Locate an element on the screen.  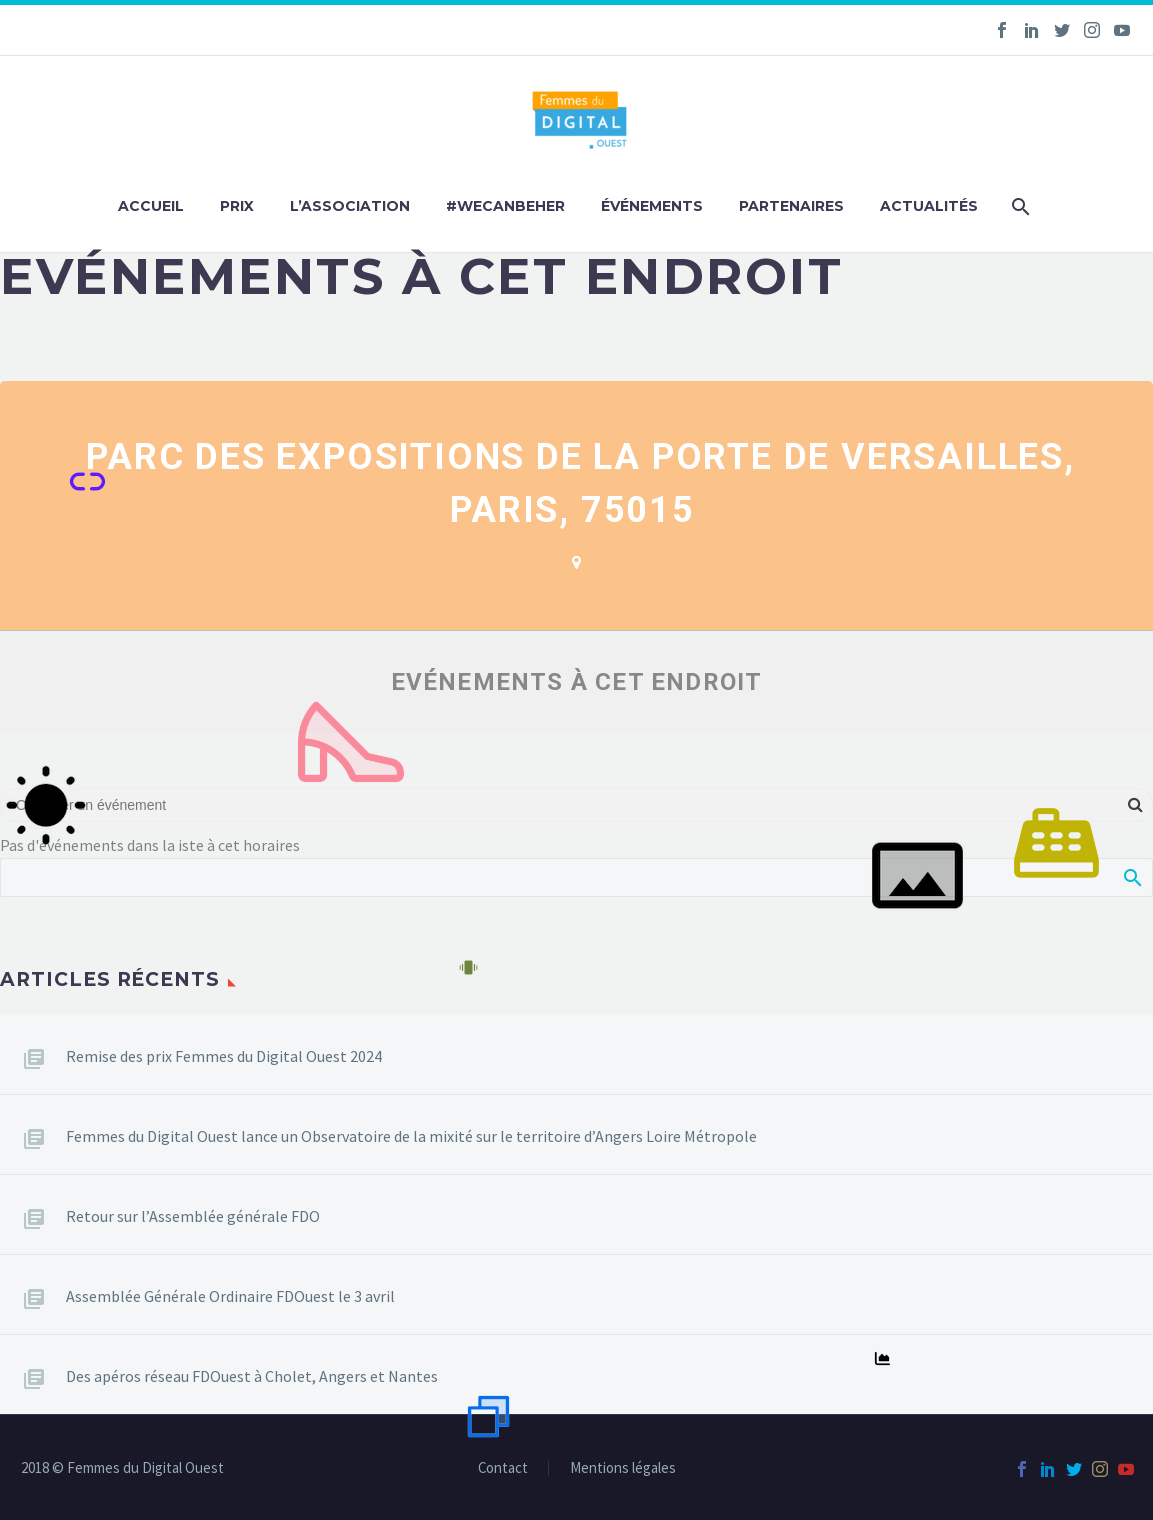
browse women's footwear category is located at coordinates (345, 745).